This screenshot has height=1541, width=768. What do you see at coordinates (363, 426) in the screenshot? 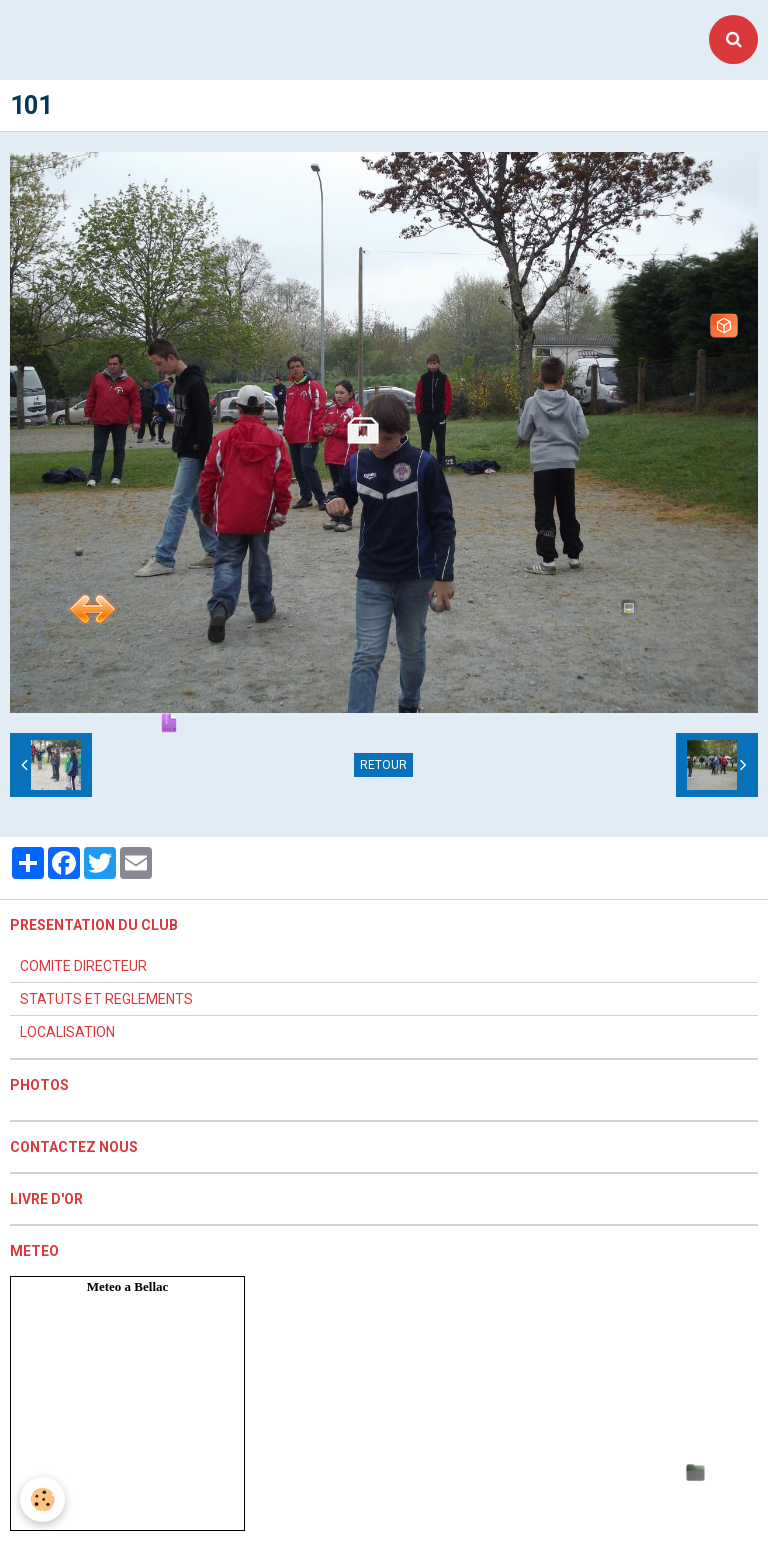
I see `software updates are currently paused or unavailable` at bounding box center [363, 426].